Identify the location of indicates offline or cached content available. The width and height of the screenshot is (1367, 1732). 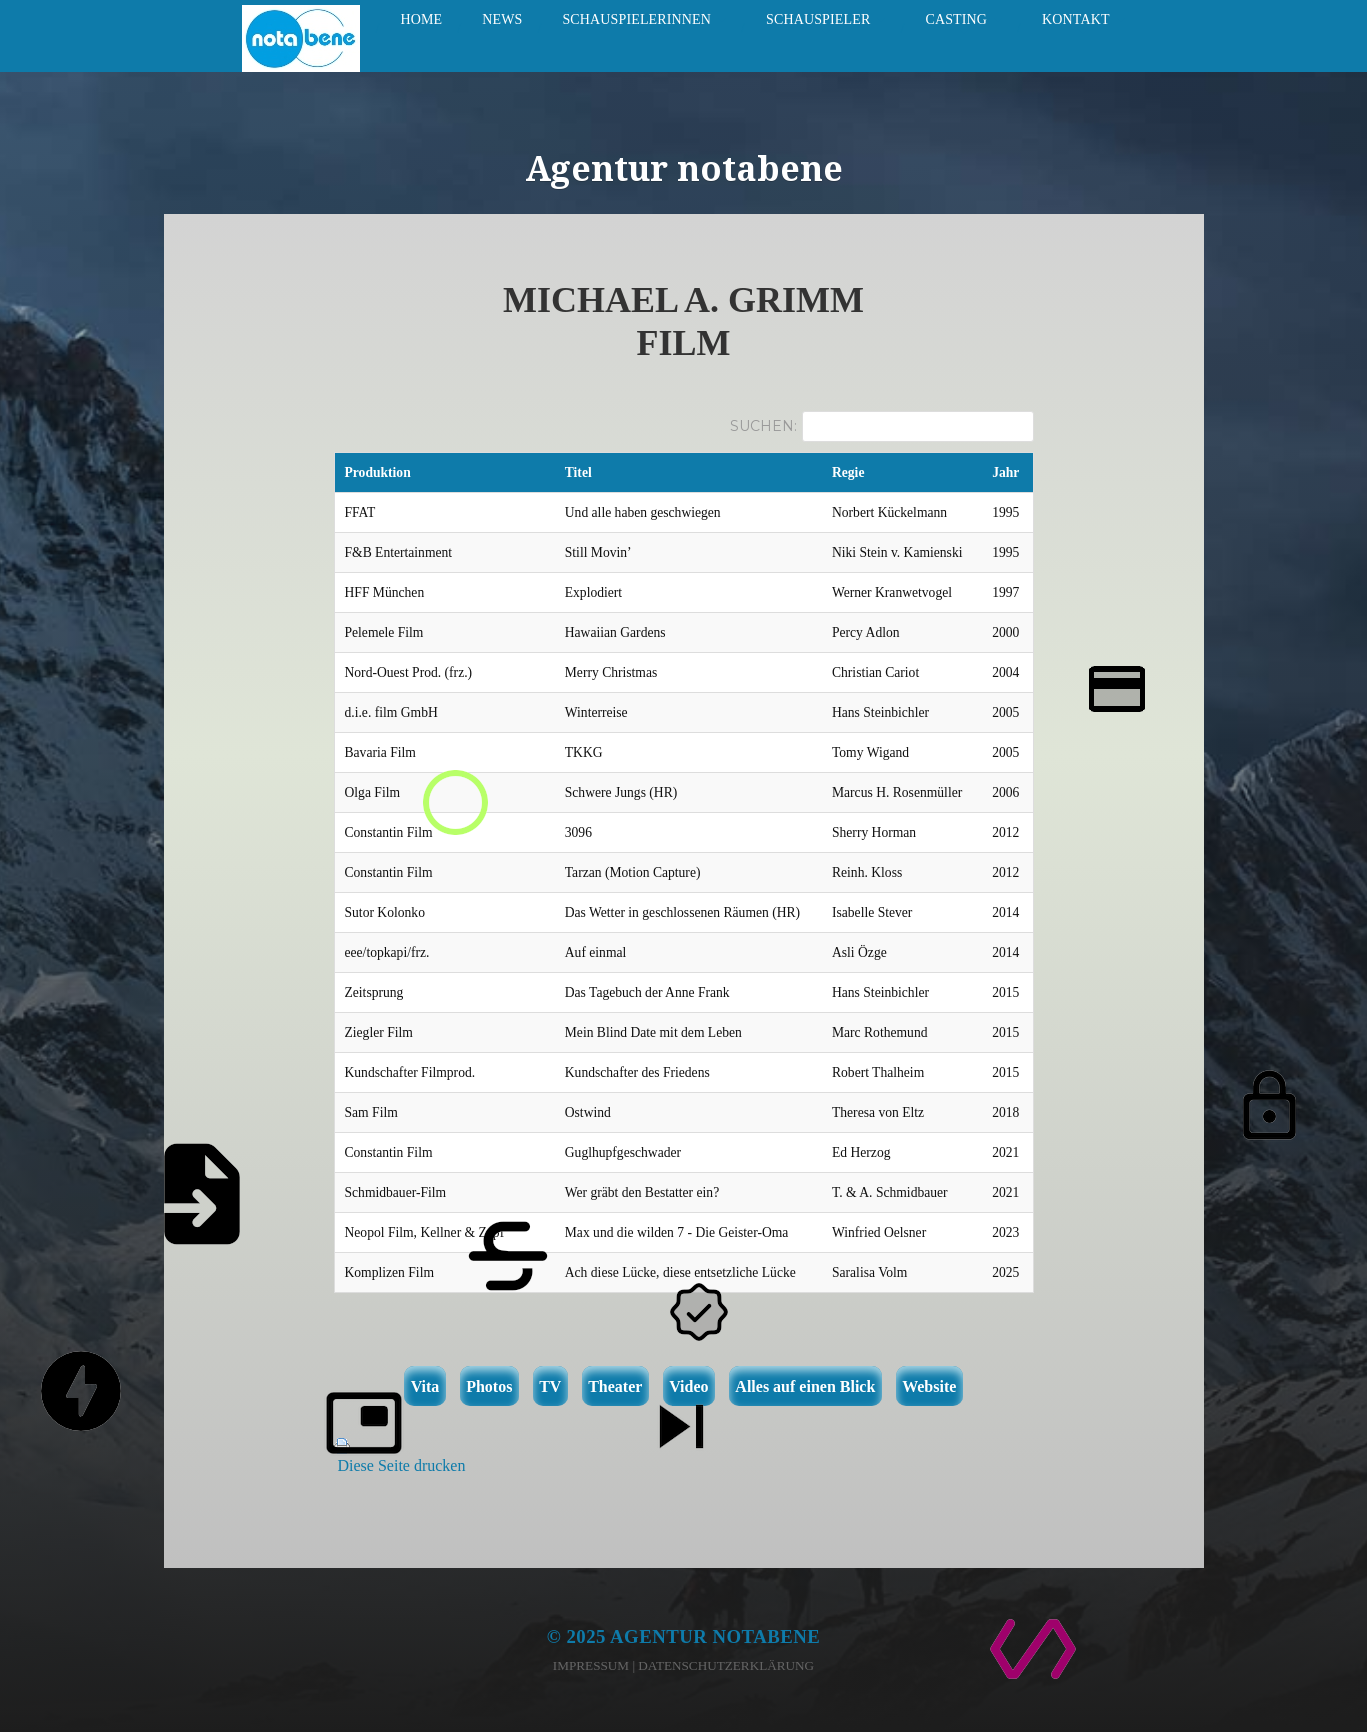
(81, 1391).